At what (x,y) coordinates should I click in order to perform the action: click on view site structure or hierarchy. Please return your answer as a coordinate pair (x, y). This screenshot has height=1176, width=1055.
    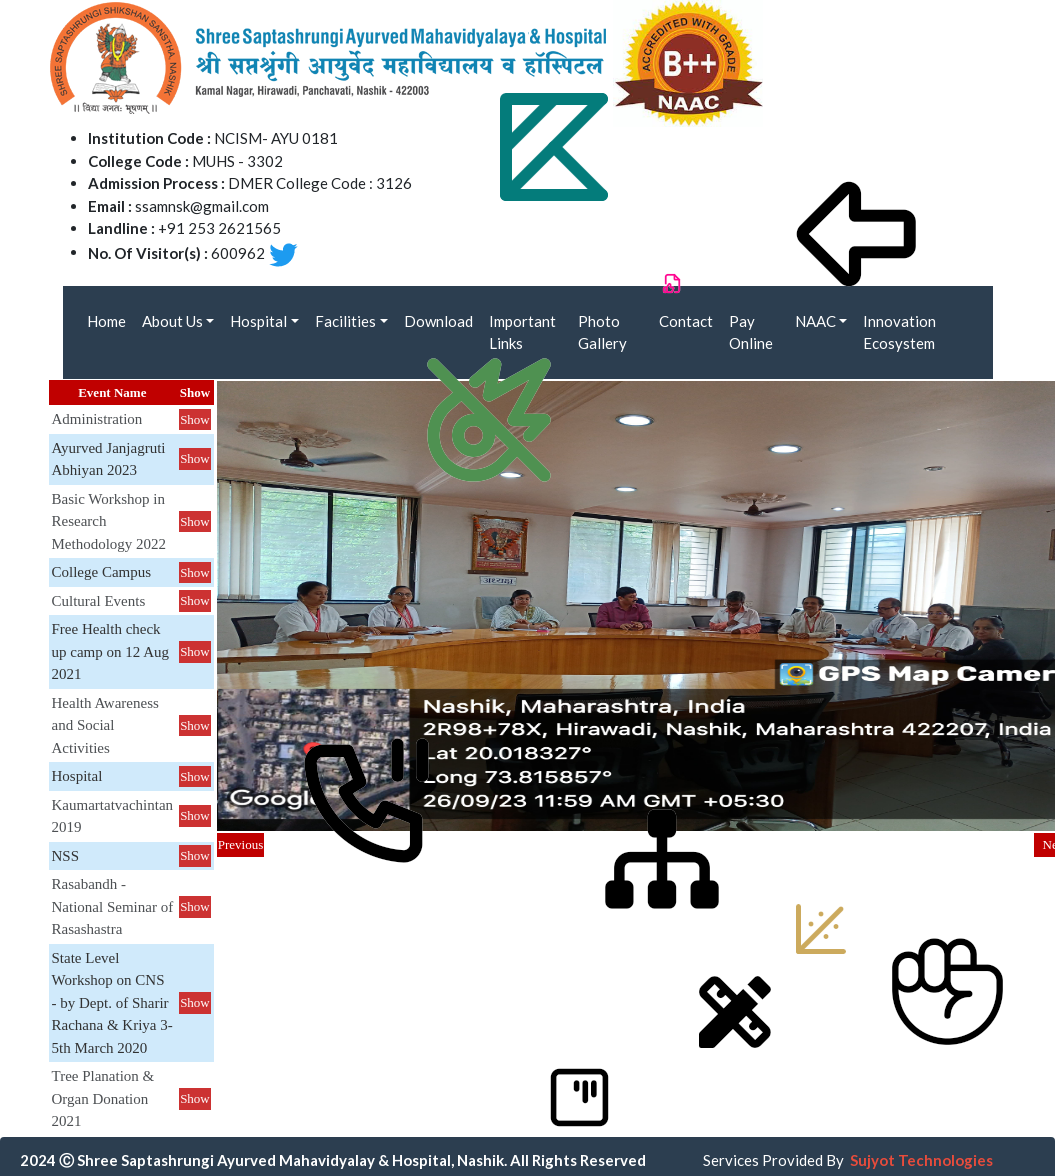
    Looking at the image, I should click on (662, 859).